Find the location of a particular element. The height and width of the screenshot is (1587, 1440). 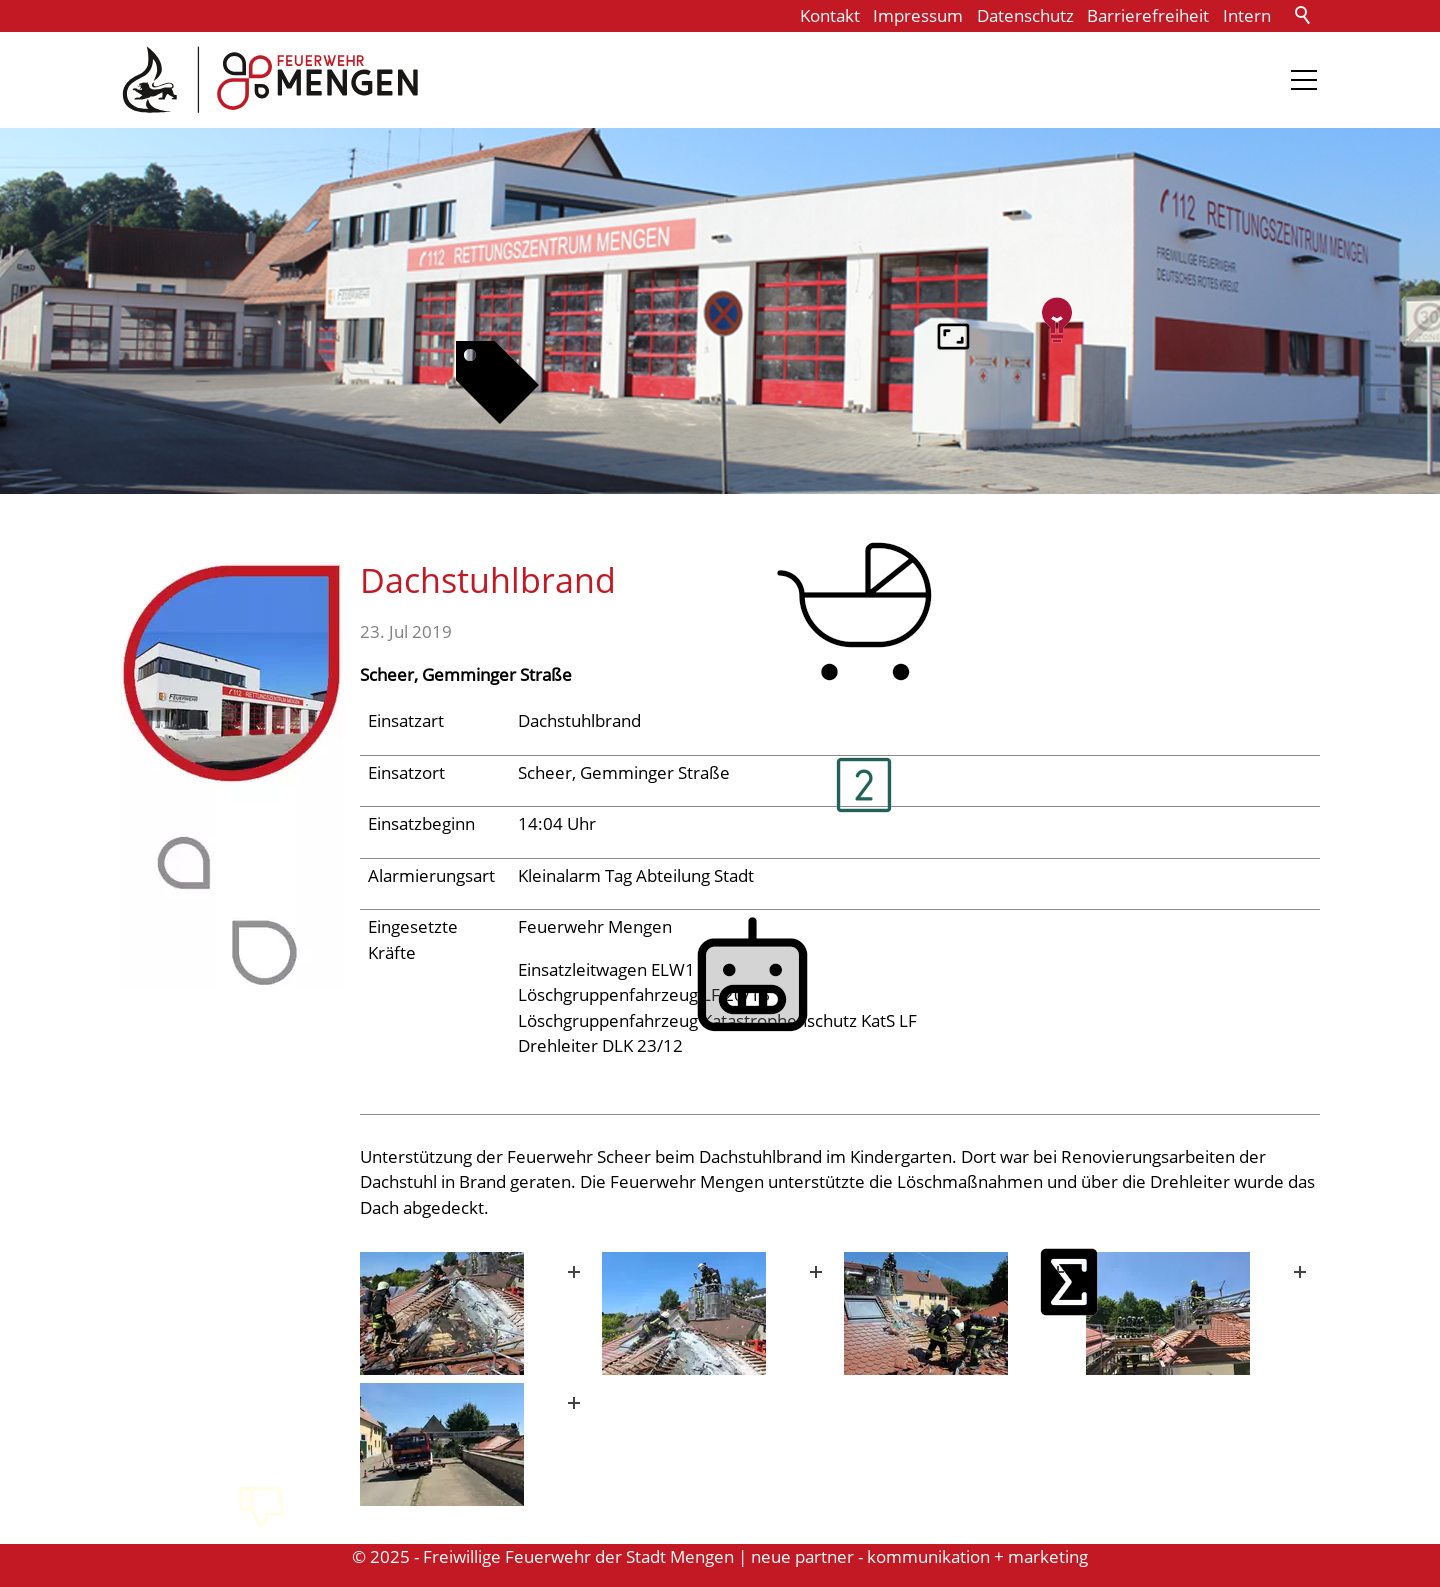

calculate sum or total is located at coordinates (1069, 1282).